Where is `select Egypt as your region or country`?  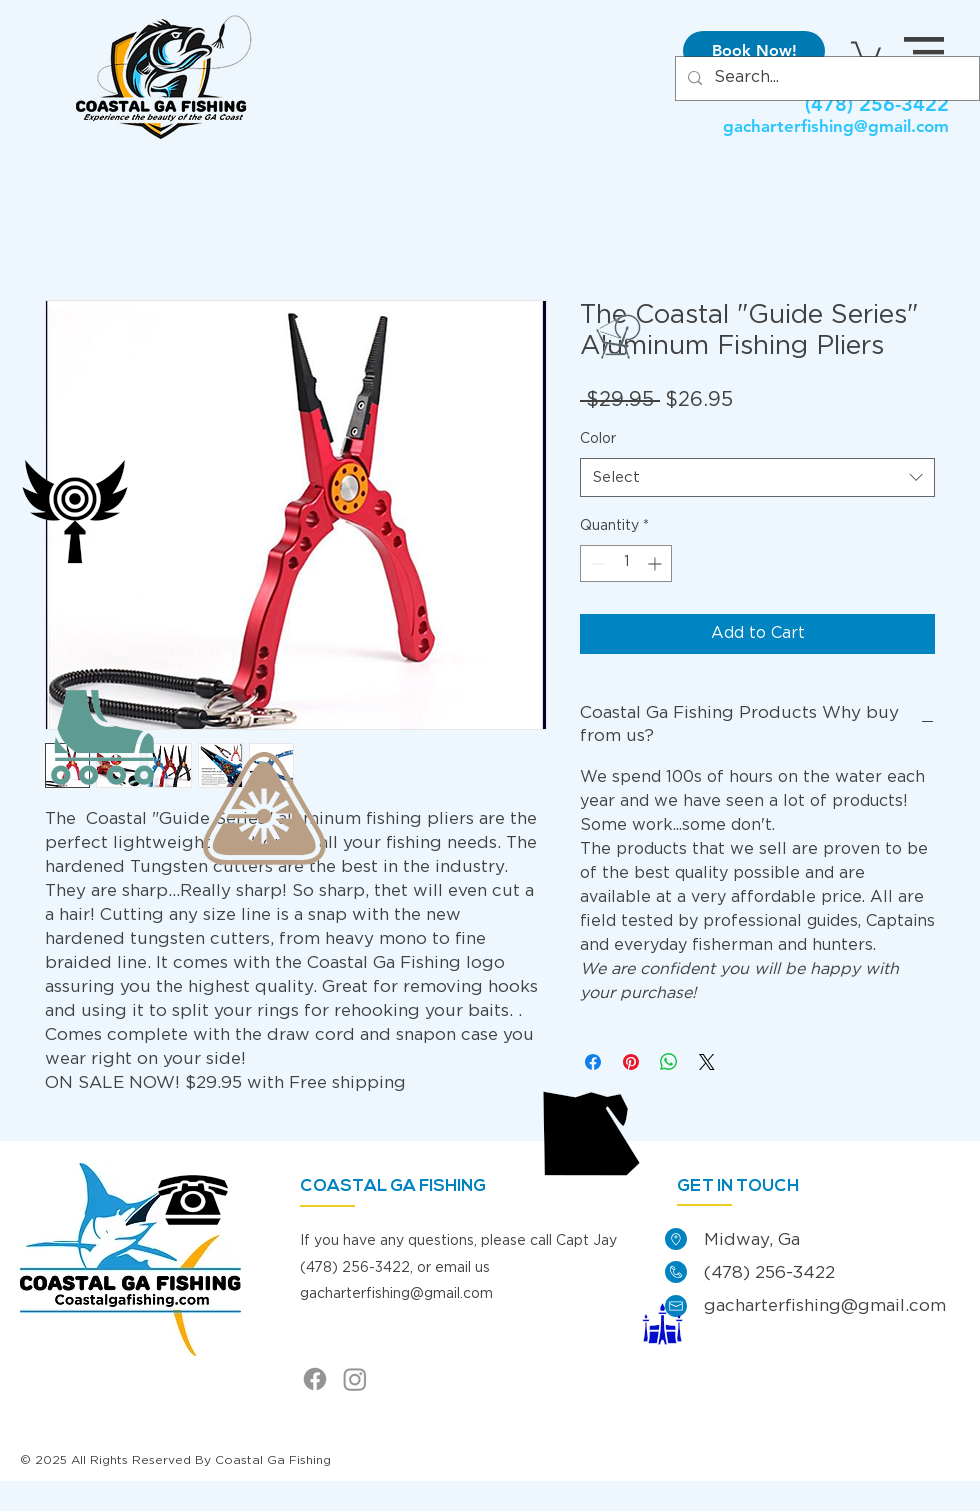
select Egypt as your region or country is located at coordinates (591, 1133).